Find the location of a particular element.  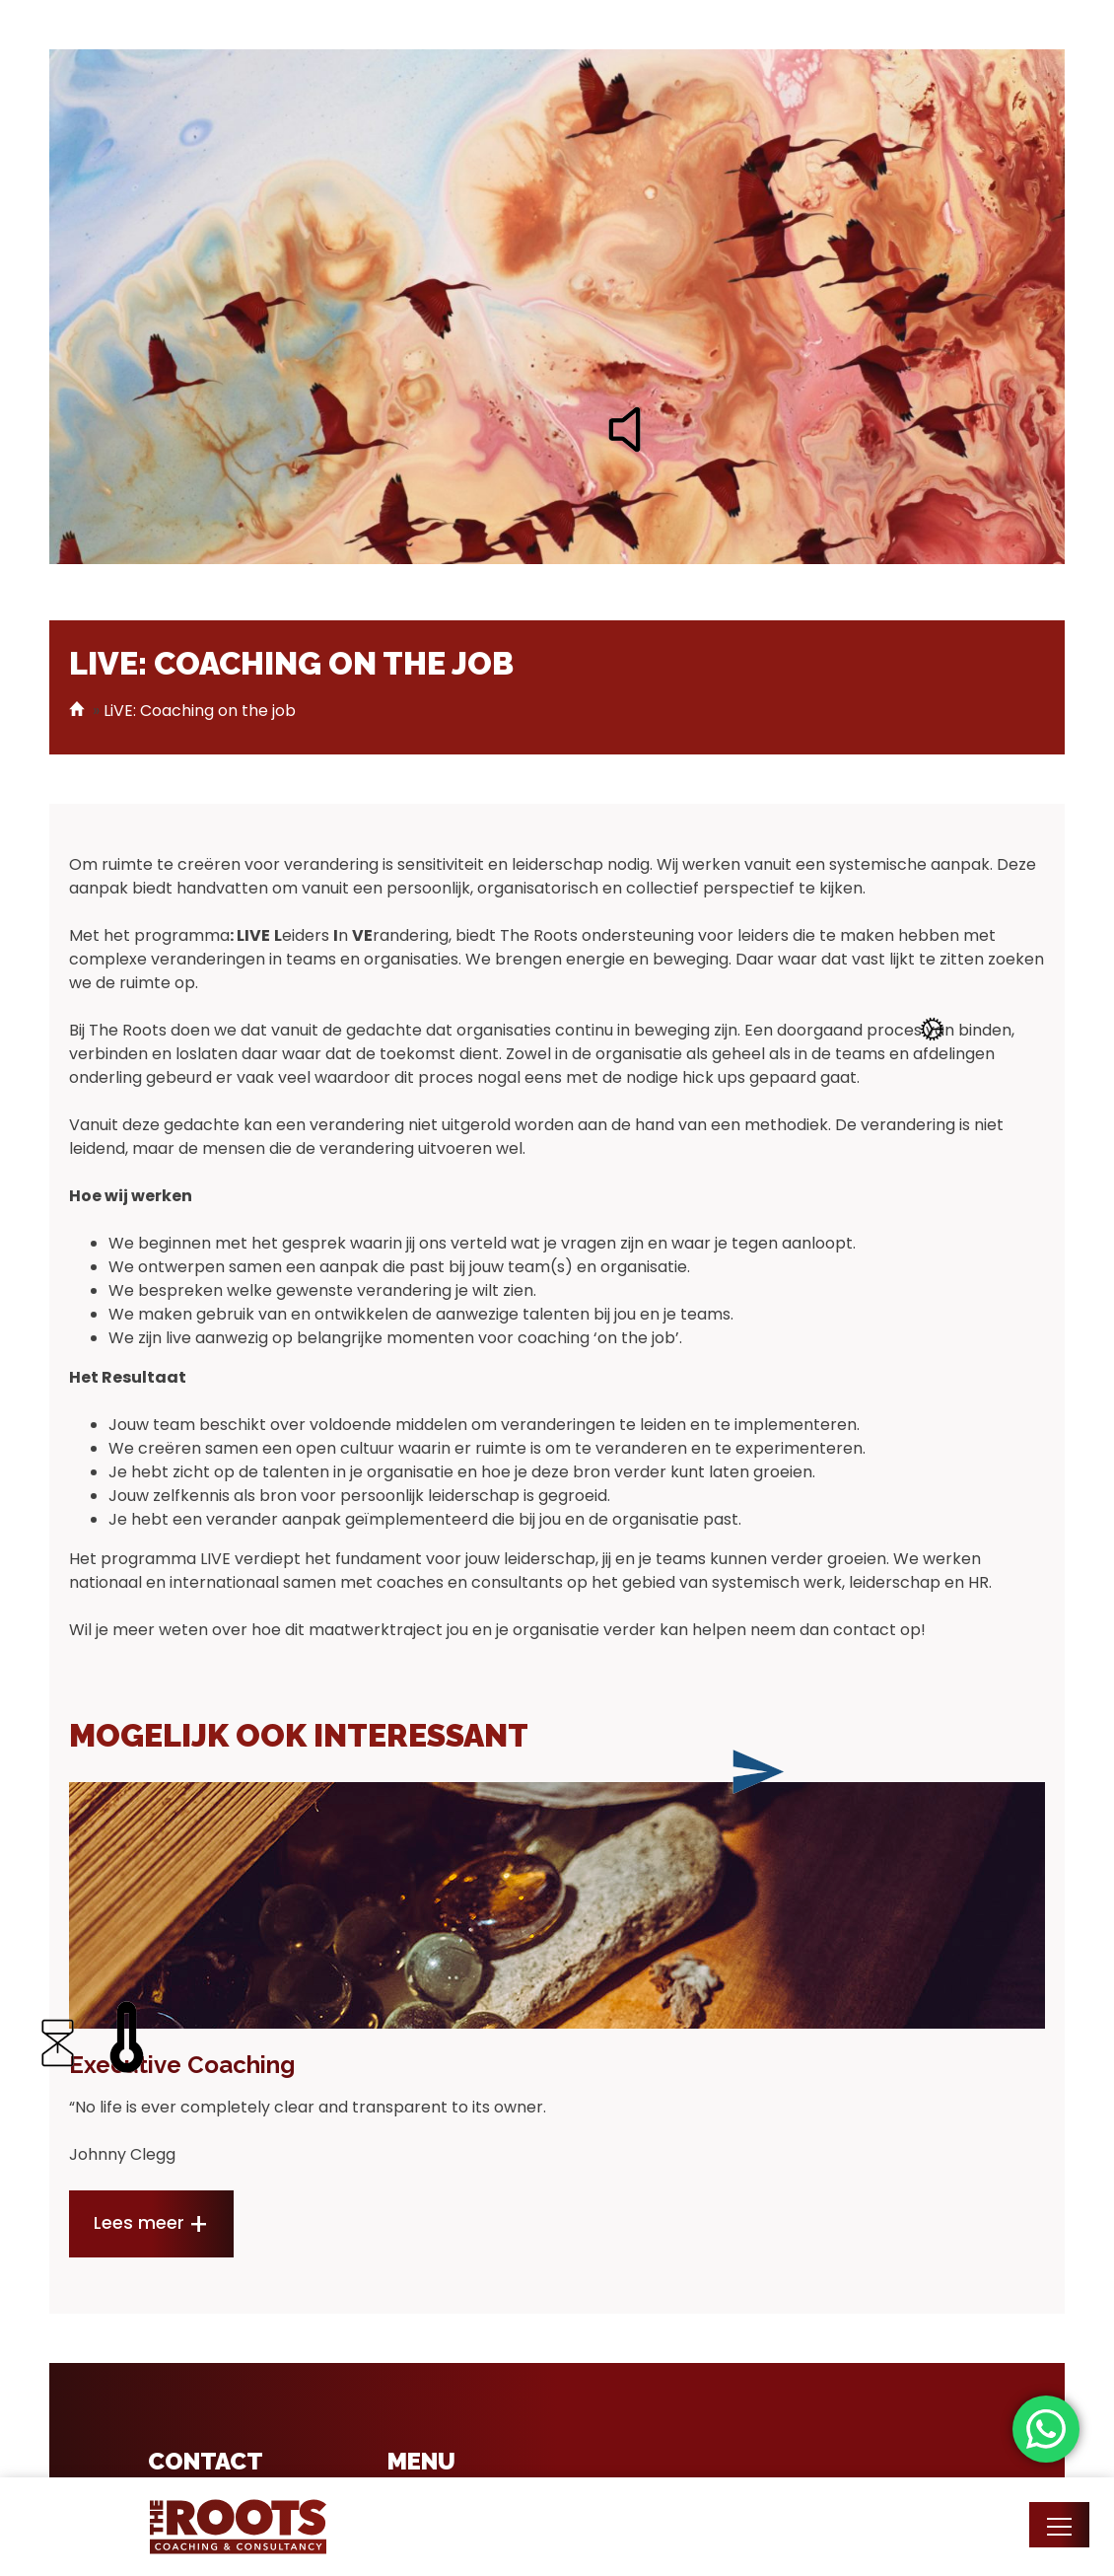

indicates a process is in progress is located at coordinates (57, 2042).